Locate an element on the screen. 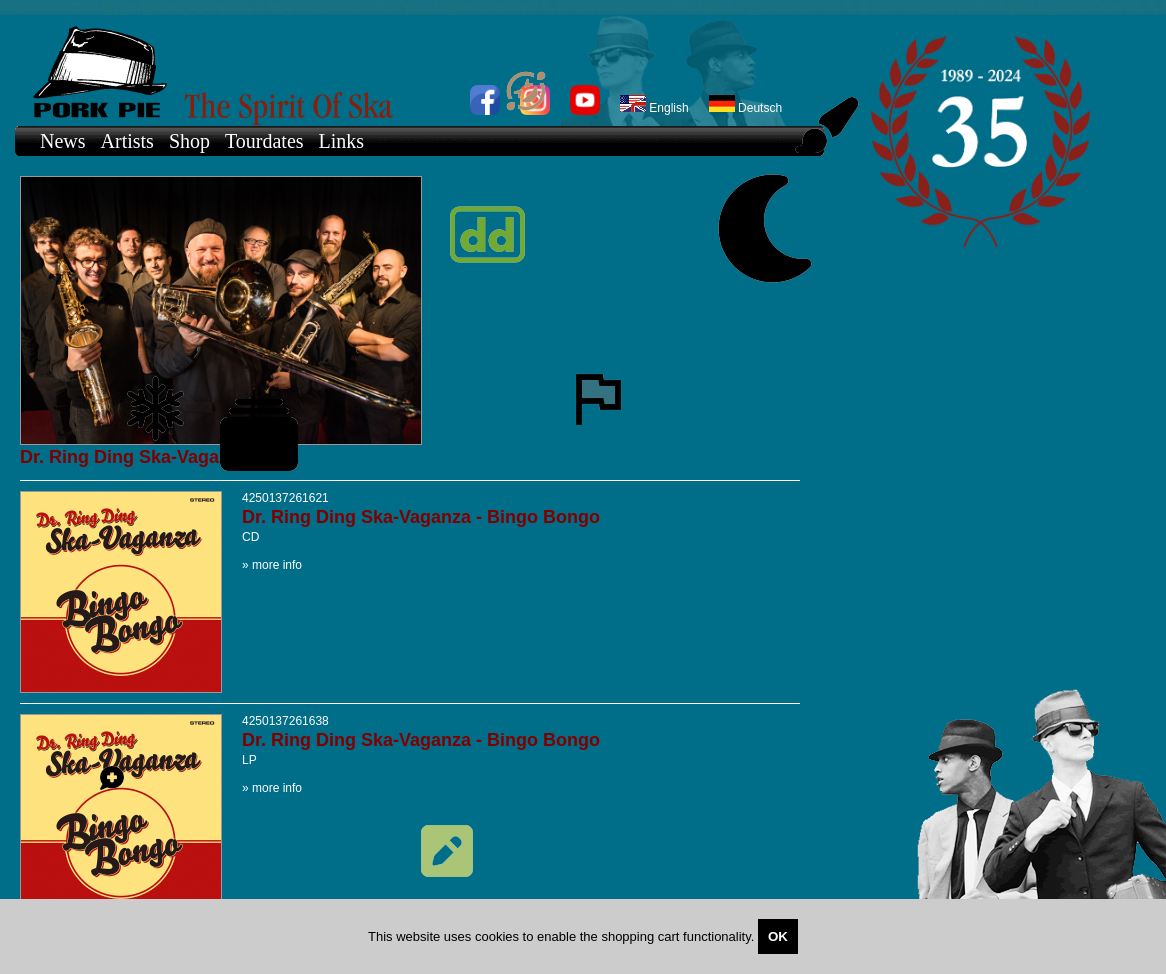 Image resolution: width=1166 pixels, height=974 pixels. access medical chat or health support is located at coordinates (112, 778).